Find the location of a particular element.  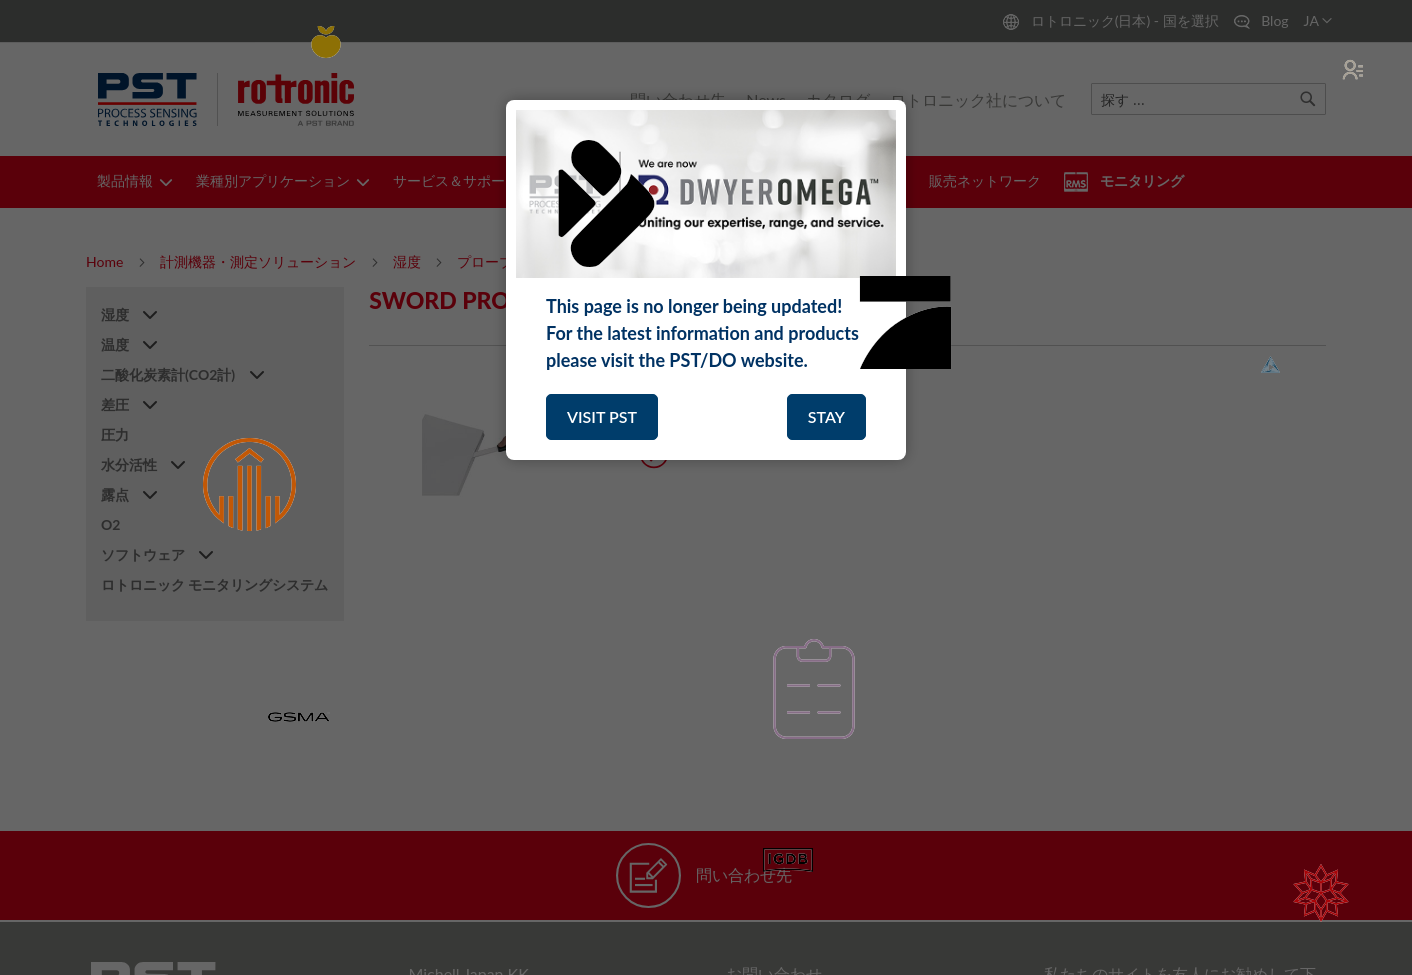

open wolfram alpha is located at coordinates (1321, 893).